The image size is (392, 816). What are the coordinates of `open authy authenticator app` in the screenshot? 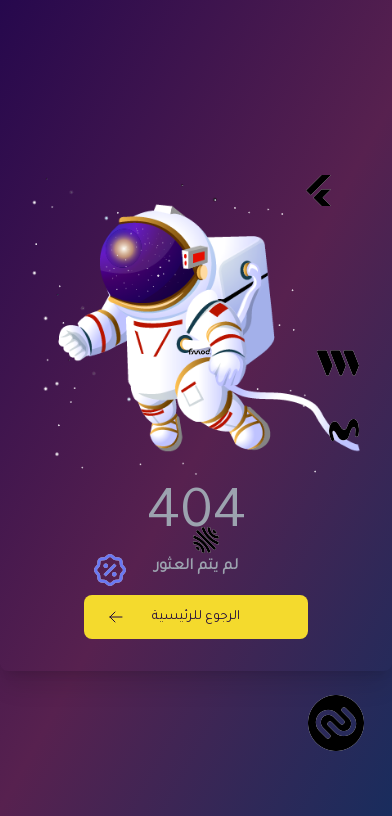 It's located at (336, 723).